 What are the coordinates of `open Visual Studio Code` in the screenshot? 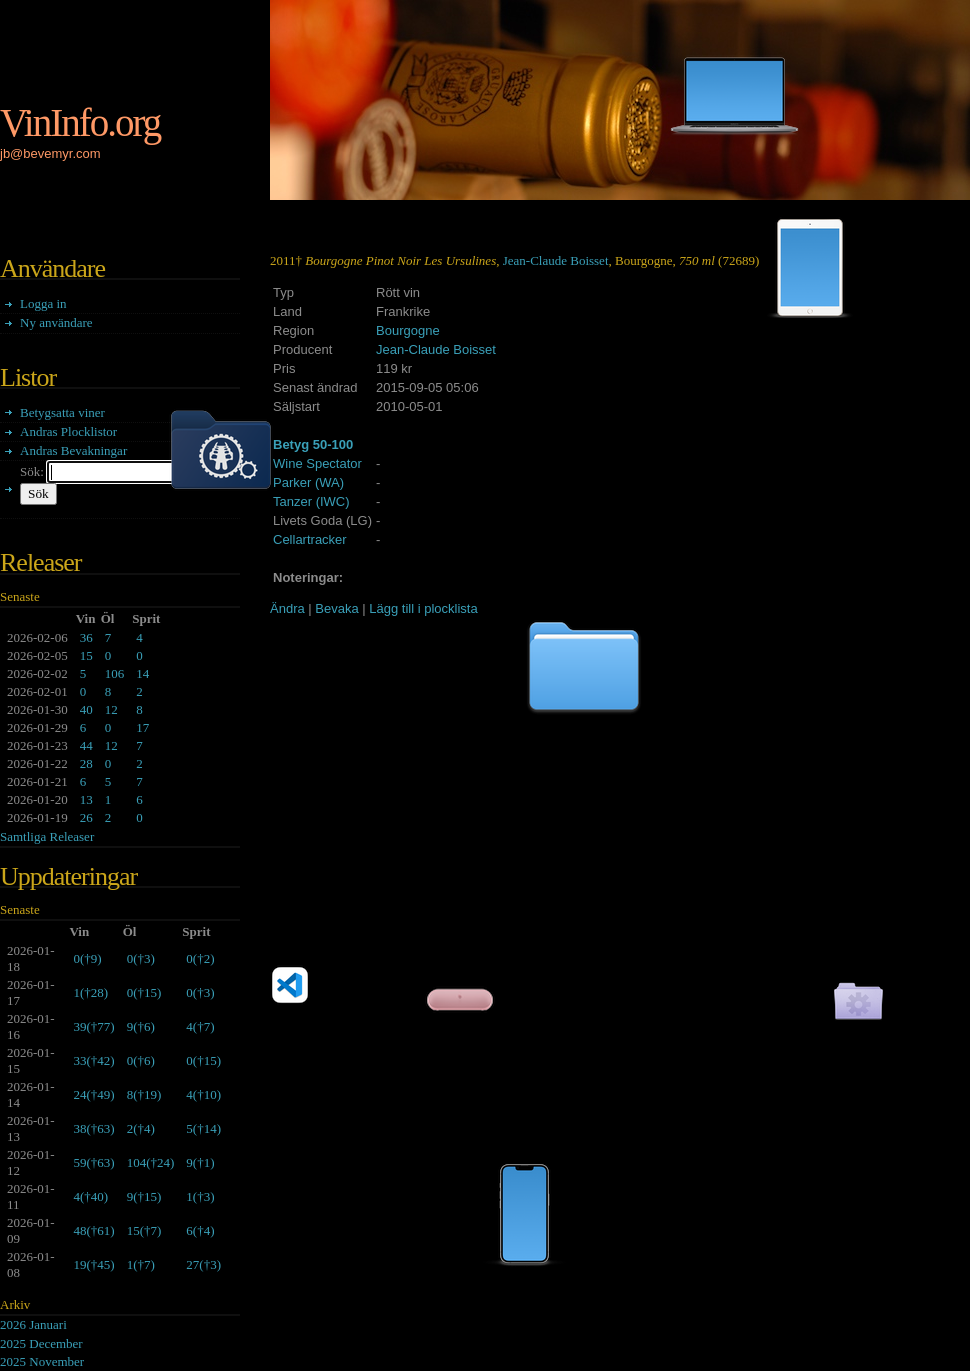 It's located at (290, 985).